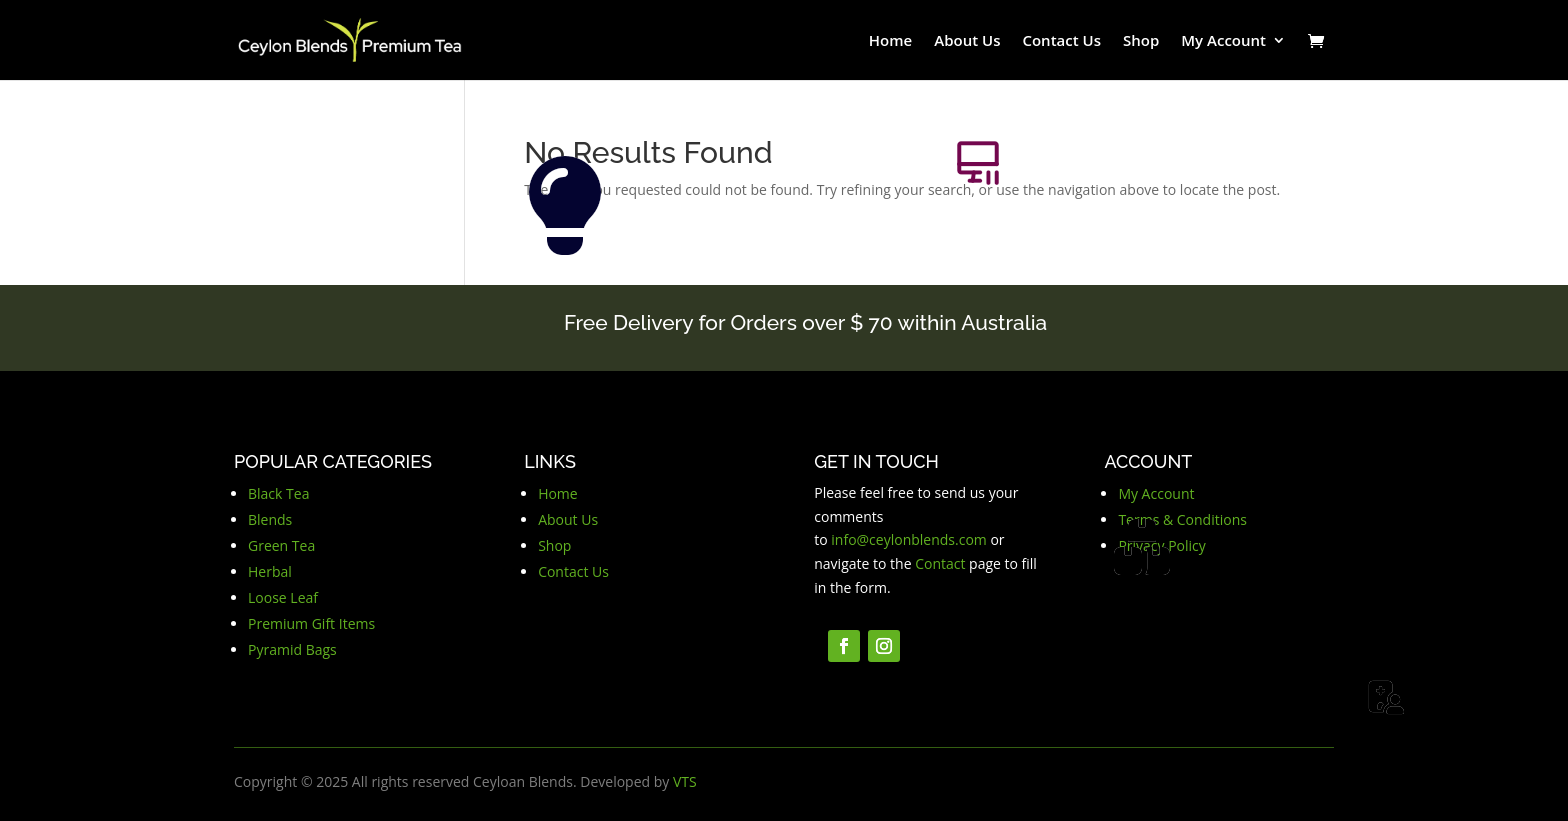 This screenshot has width=1568, height=821. What do you see at coordinates (565, 204) in the screenshot?
I see `access tips or helpful suggestions` at bounding box center [565, 204].